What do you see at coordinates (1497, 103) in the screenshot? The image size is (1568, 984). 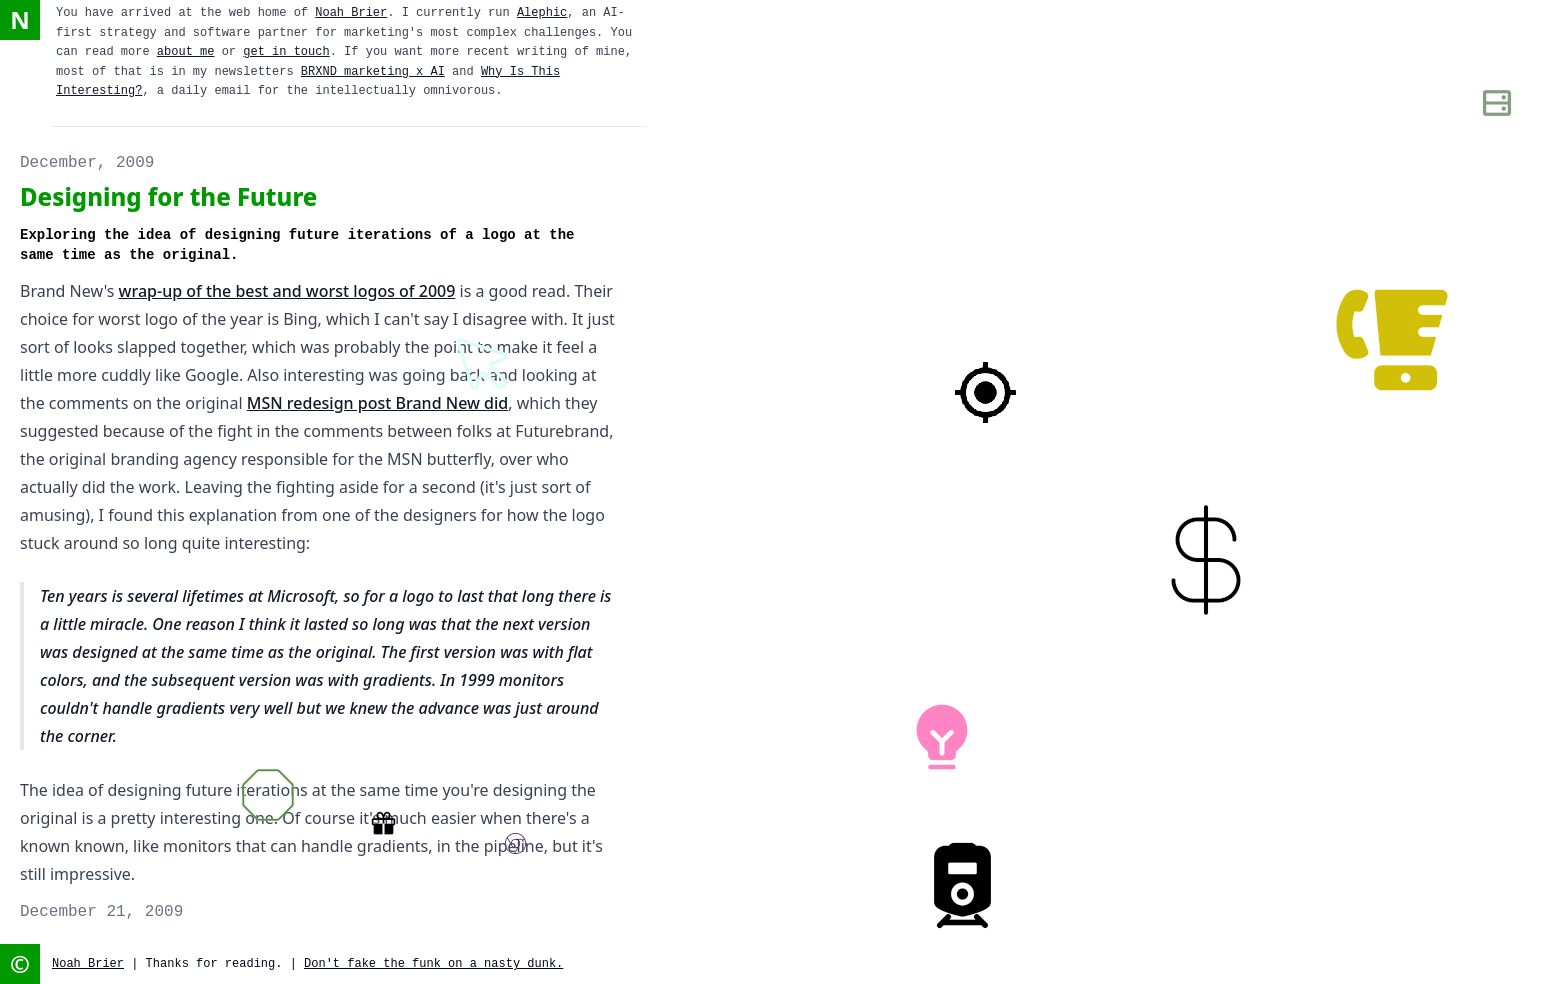 I see `access storage drives or disk management` at bounding box center [1497, 103].